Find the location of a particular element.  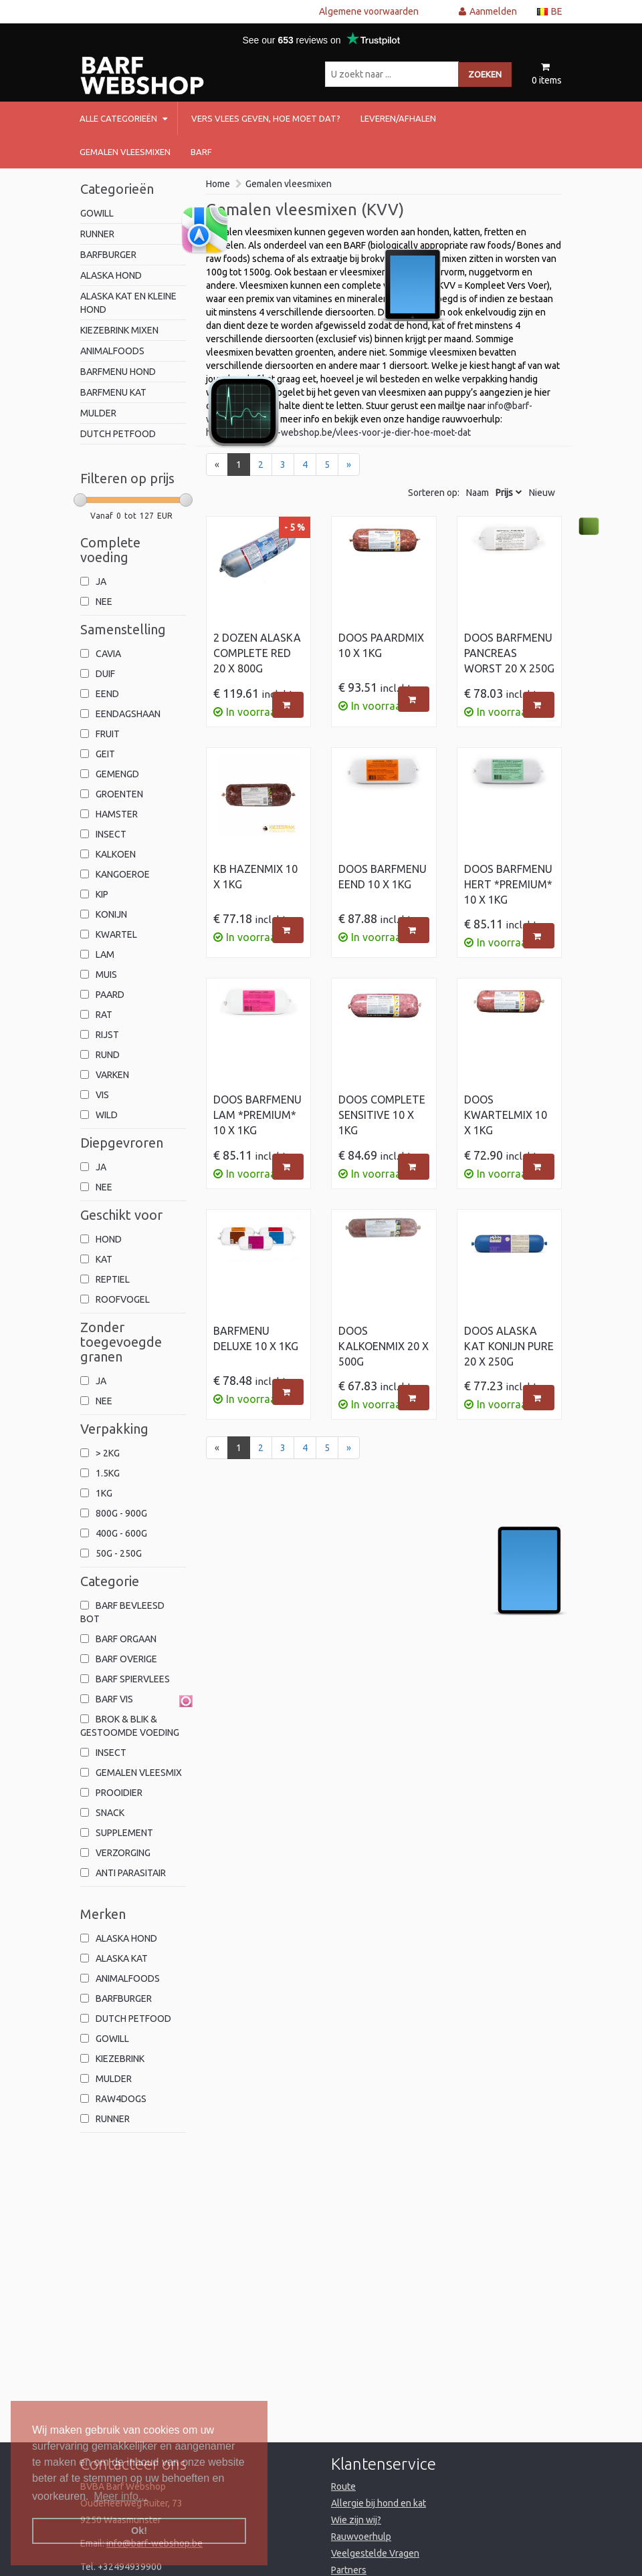

open apple maps application is located at coordinates (205, 230).